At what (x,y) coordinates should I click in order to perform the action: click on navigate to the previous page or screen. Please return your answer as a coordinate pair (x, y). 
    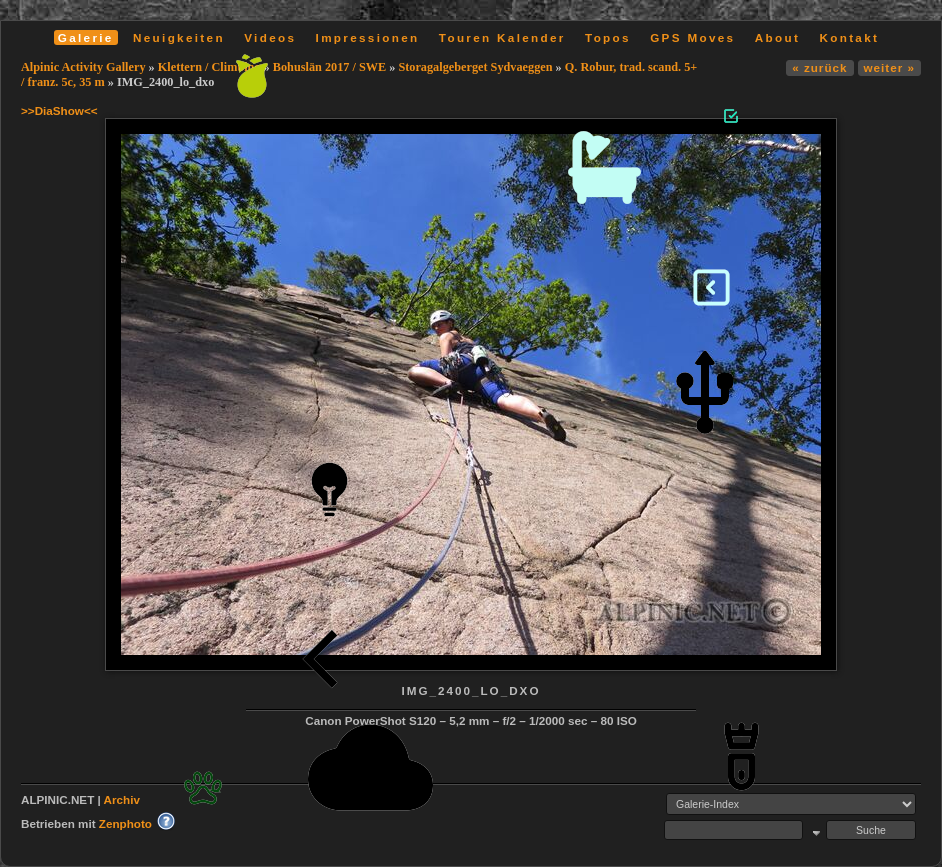
    Looking at the image, I should click on (711, 287).